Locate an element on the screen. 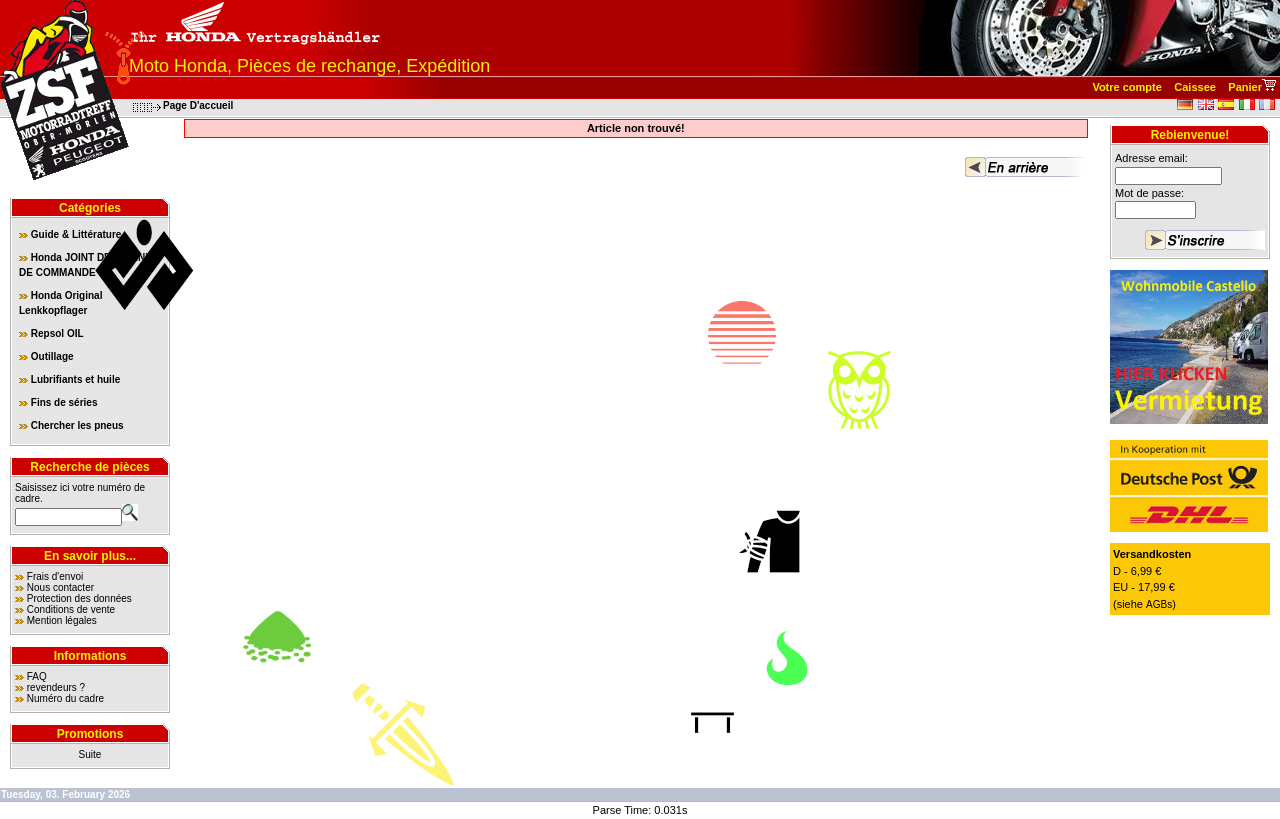 Image resolution: width=1280 pixels, height=819 pixels. retro or synthwave style sun decoration is located at coordinates (742, 335).